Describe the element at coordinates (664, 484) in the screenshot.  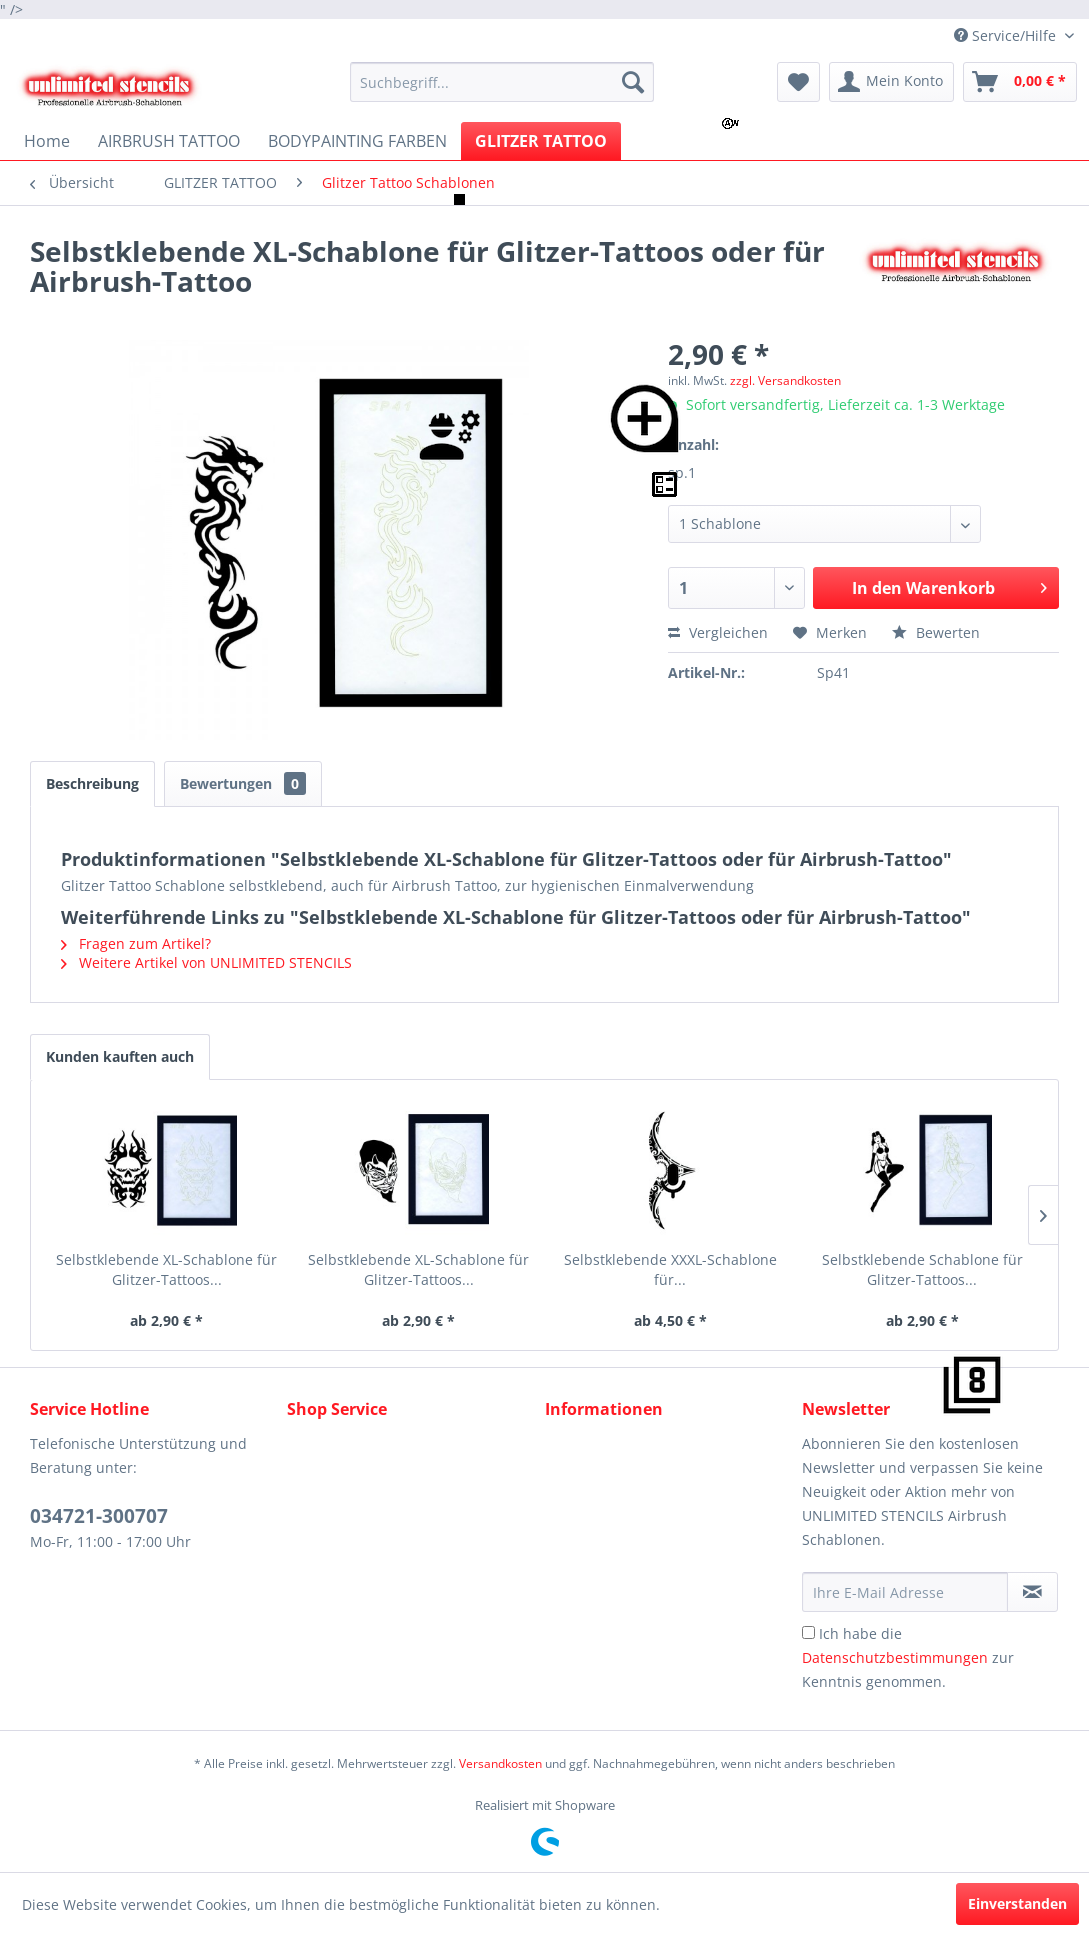
I see `view ballot or voting options` at that location.